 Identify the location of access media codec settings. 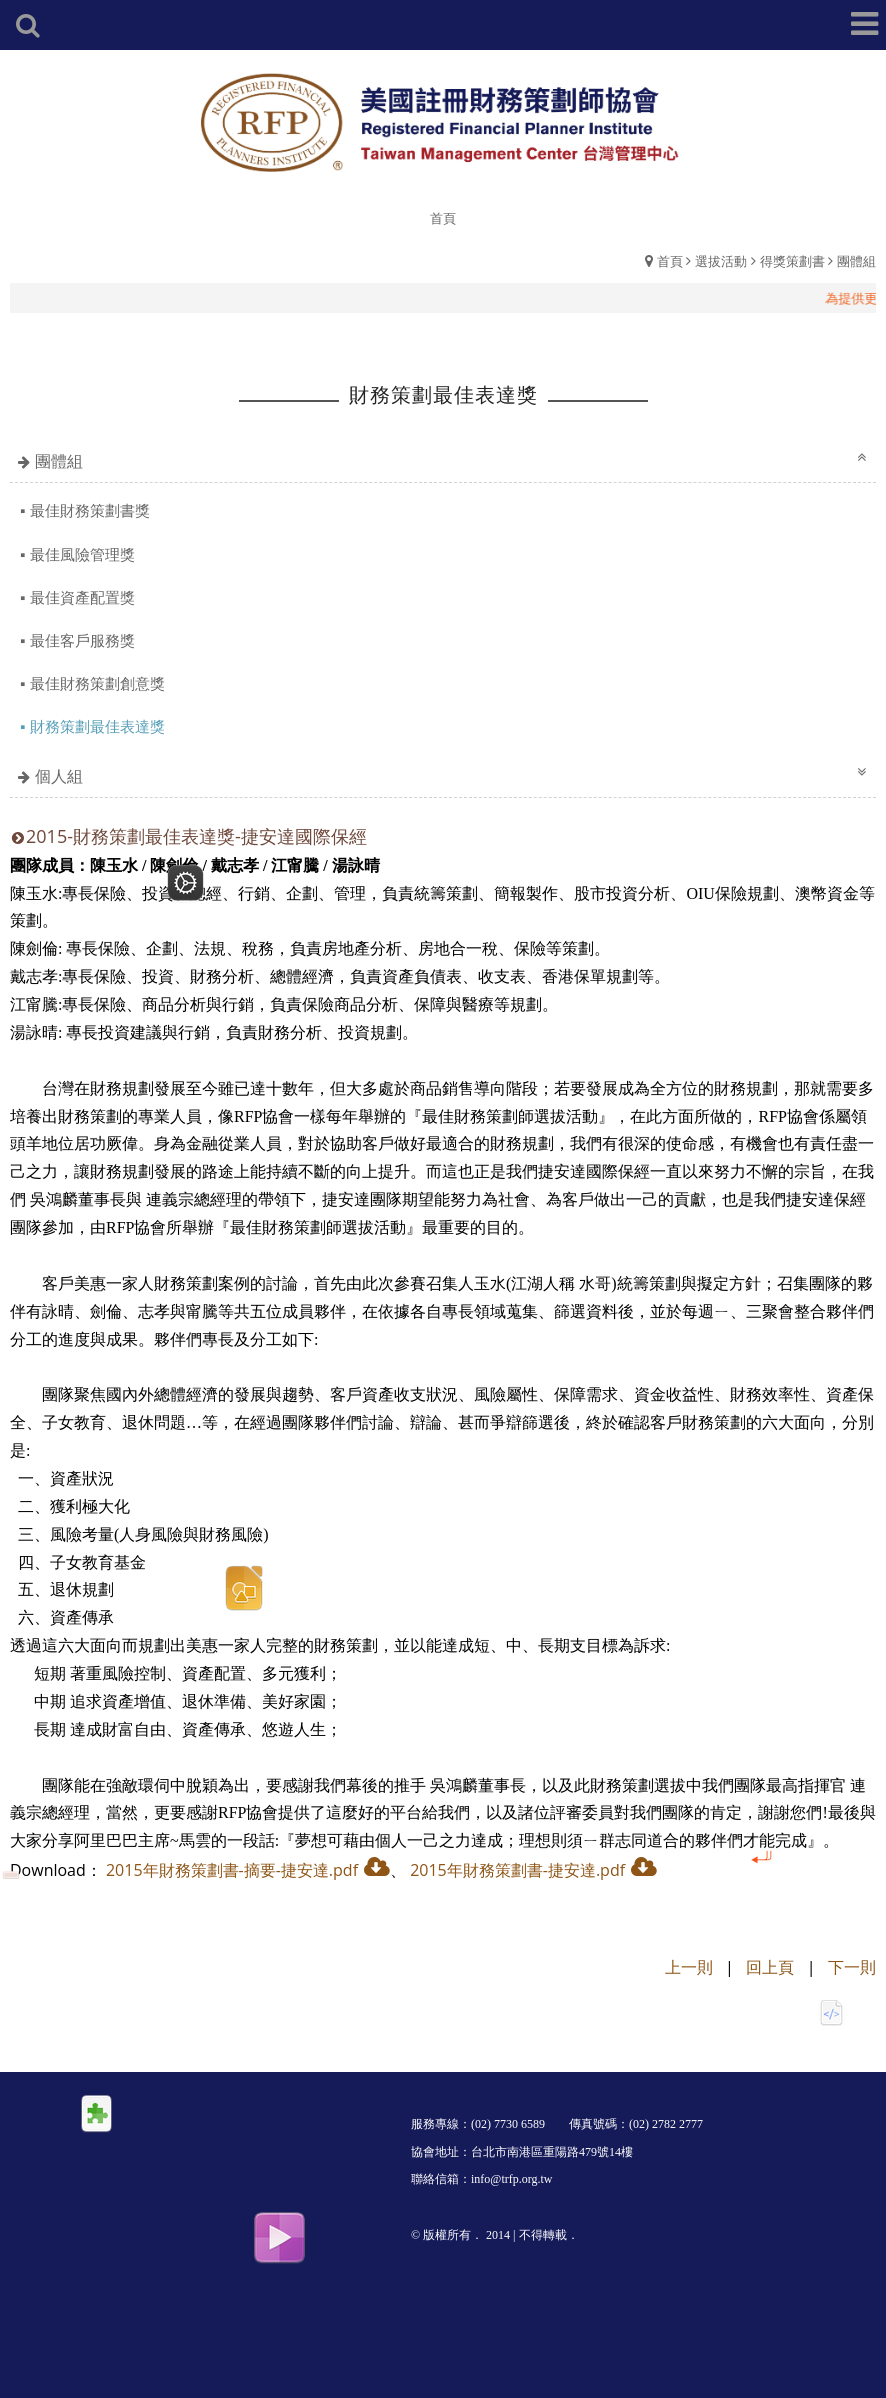
(279, 2237).